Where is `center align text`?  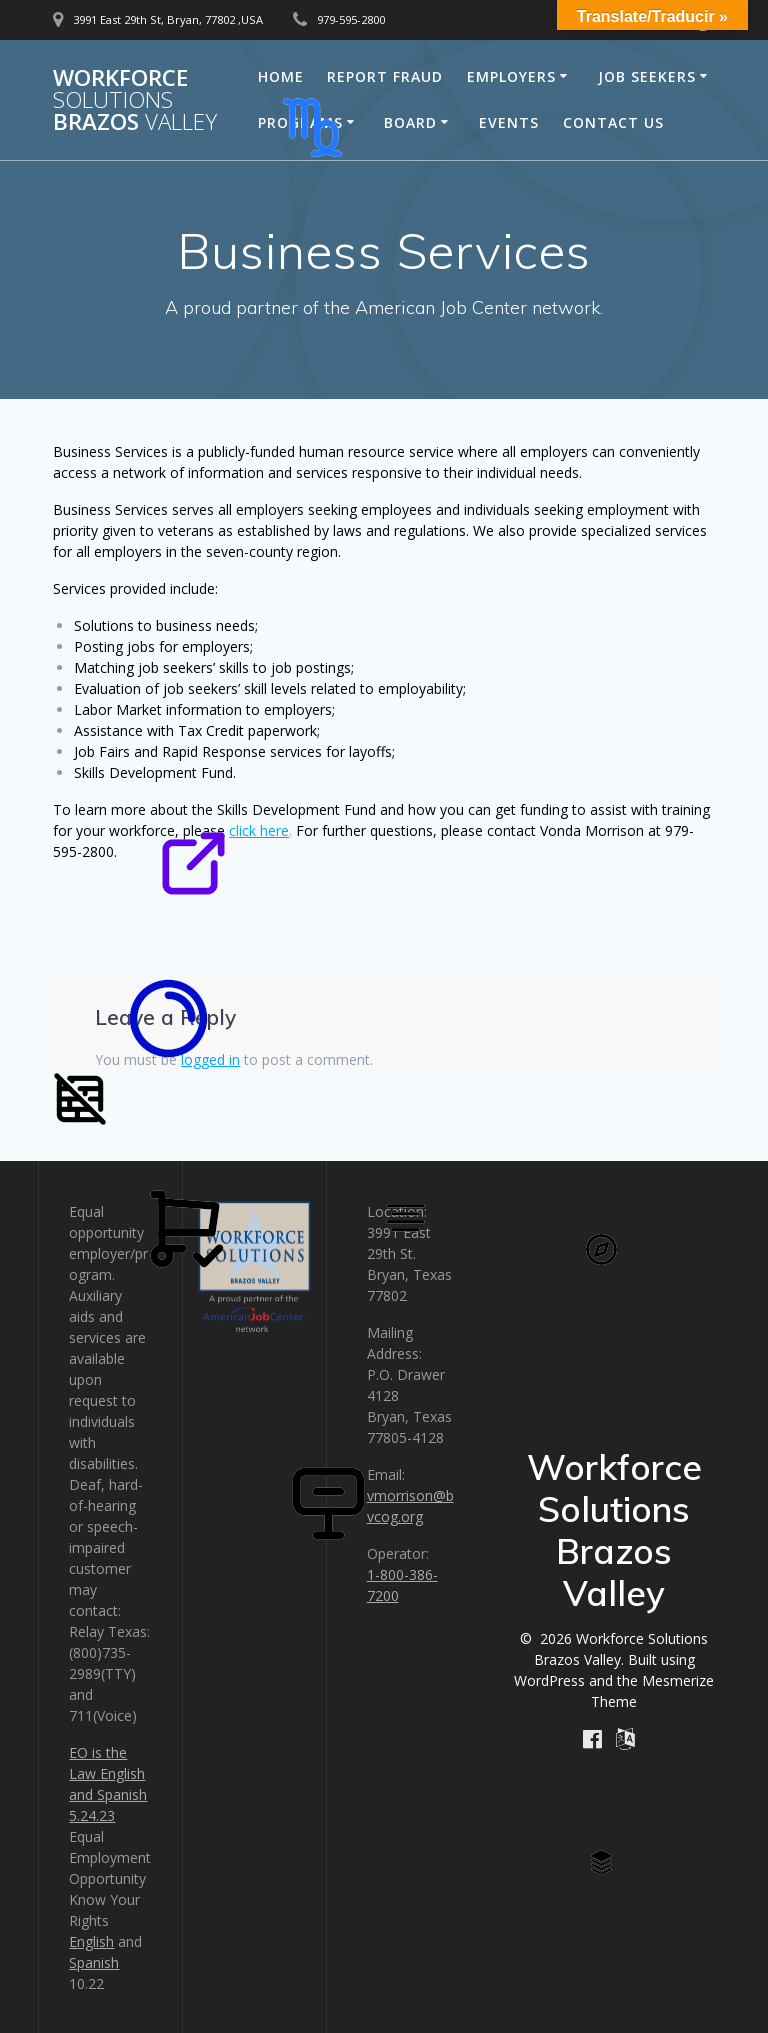
center align text is located at coordinates (405, 1218).